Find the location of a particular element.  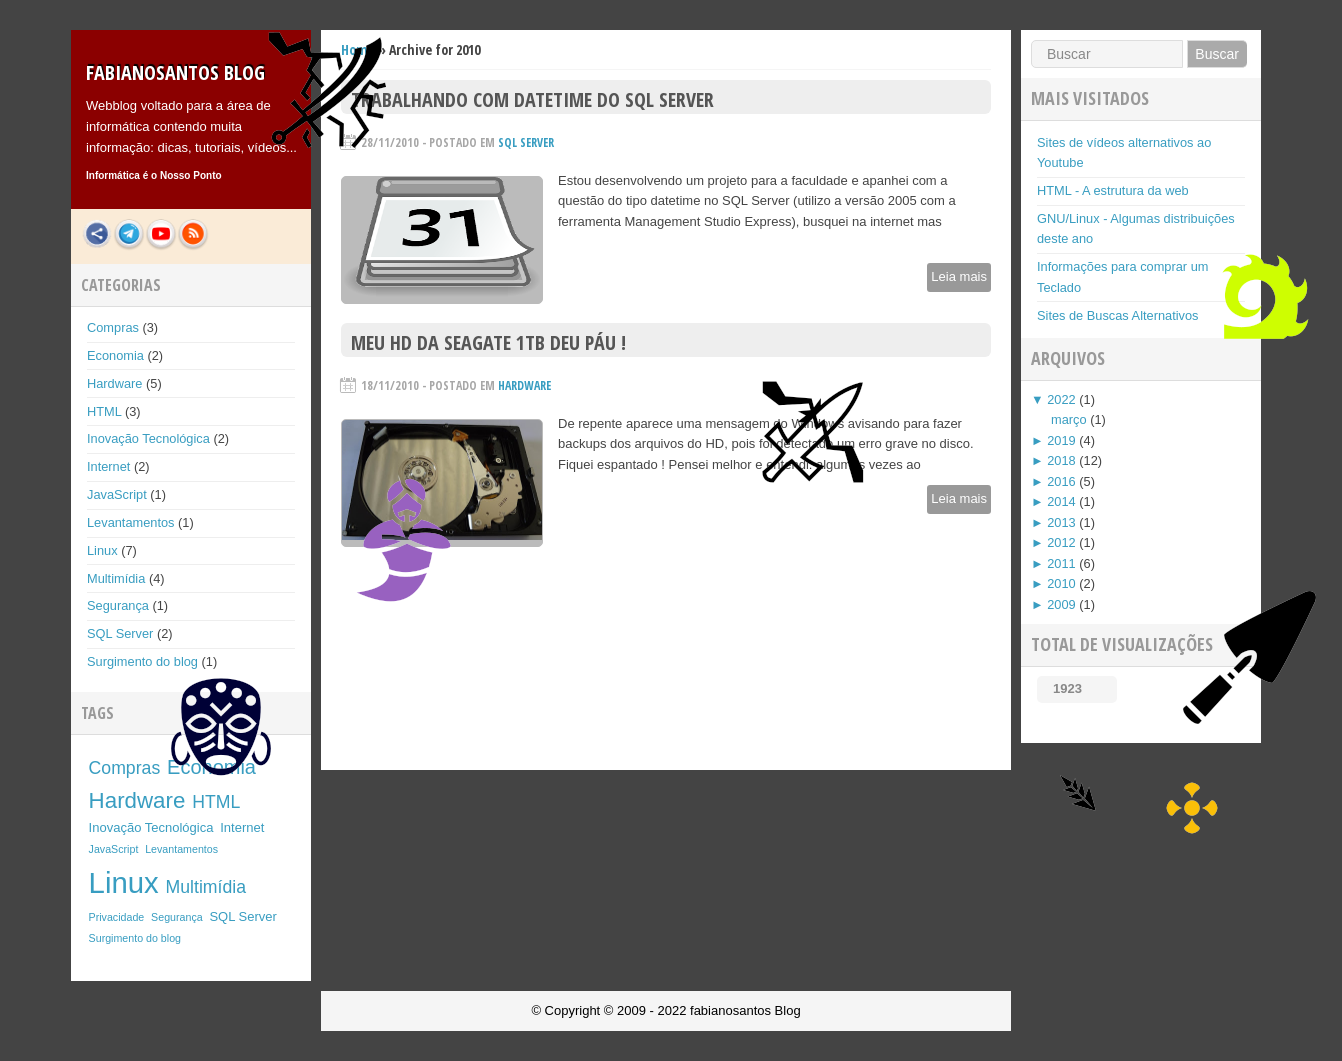

indicates luck or bonus reward in gameplay is located at coordinates (1192, 808).